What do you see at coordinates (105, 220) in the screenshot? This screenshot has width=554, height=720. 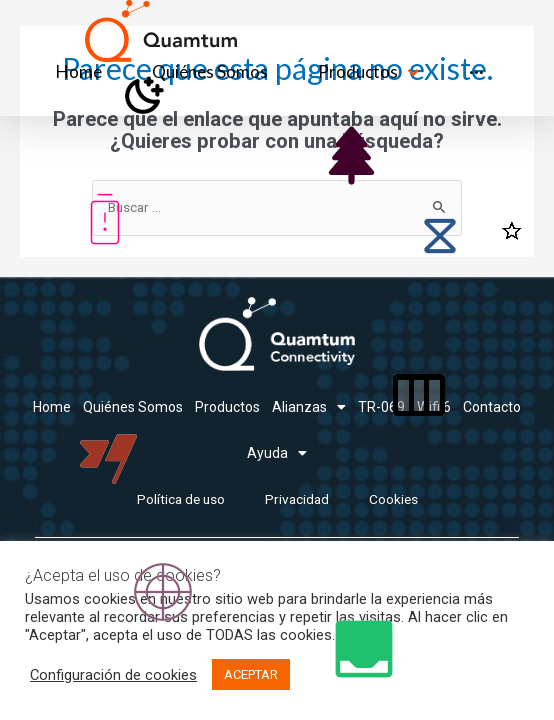 I see `indicates low battery warning` at bounding box center [105, 220].